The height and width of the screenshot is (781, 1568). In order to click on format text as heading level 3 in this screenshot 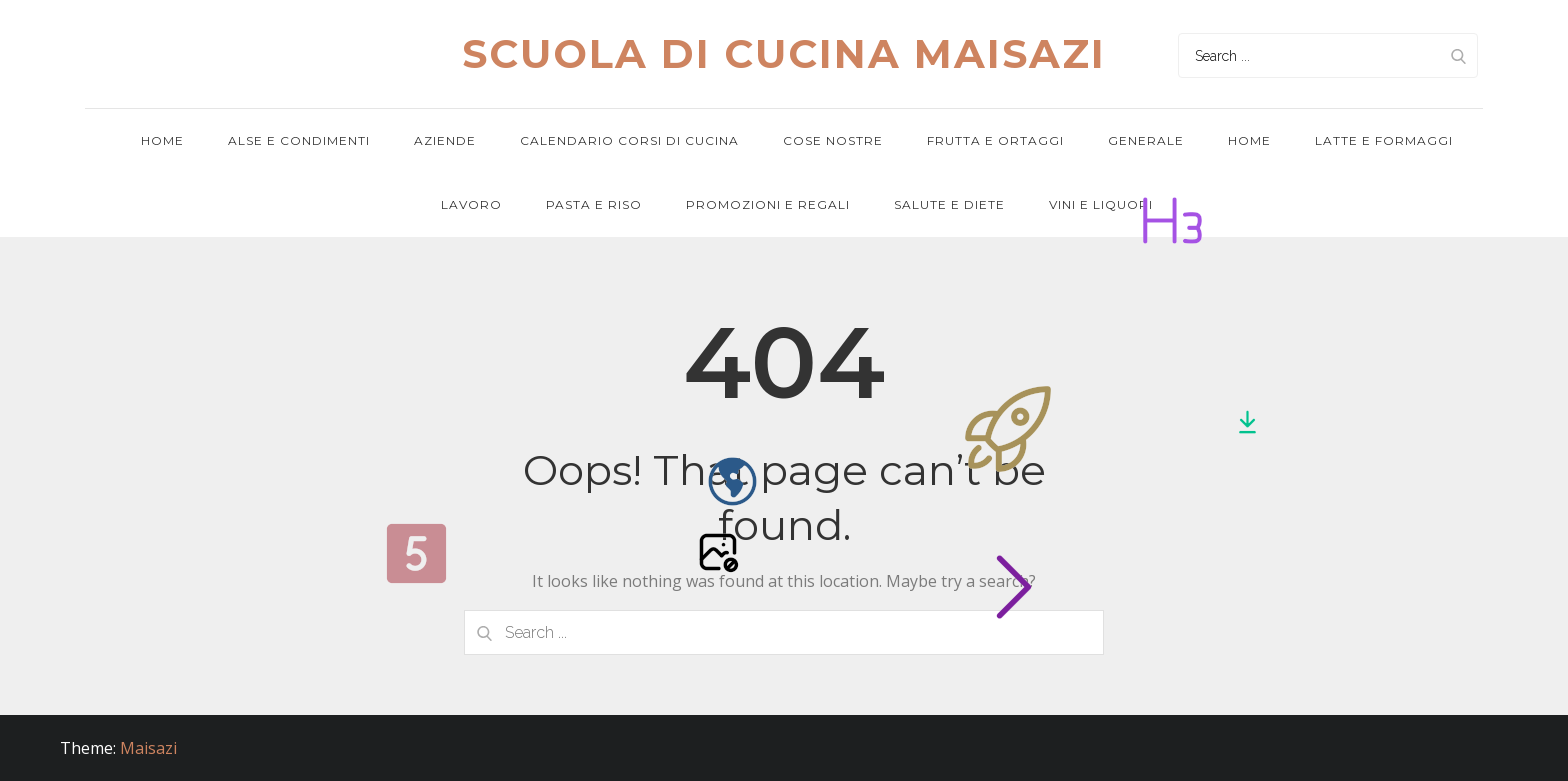, I will do `click(1172, 220)`.